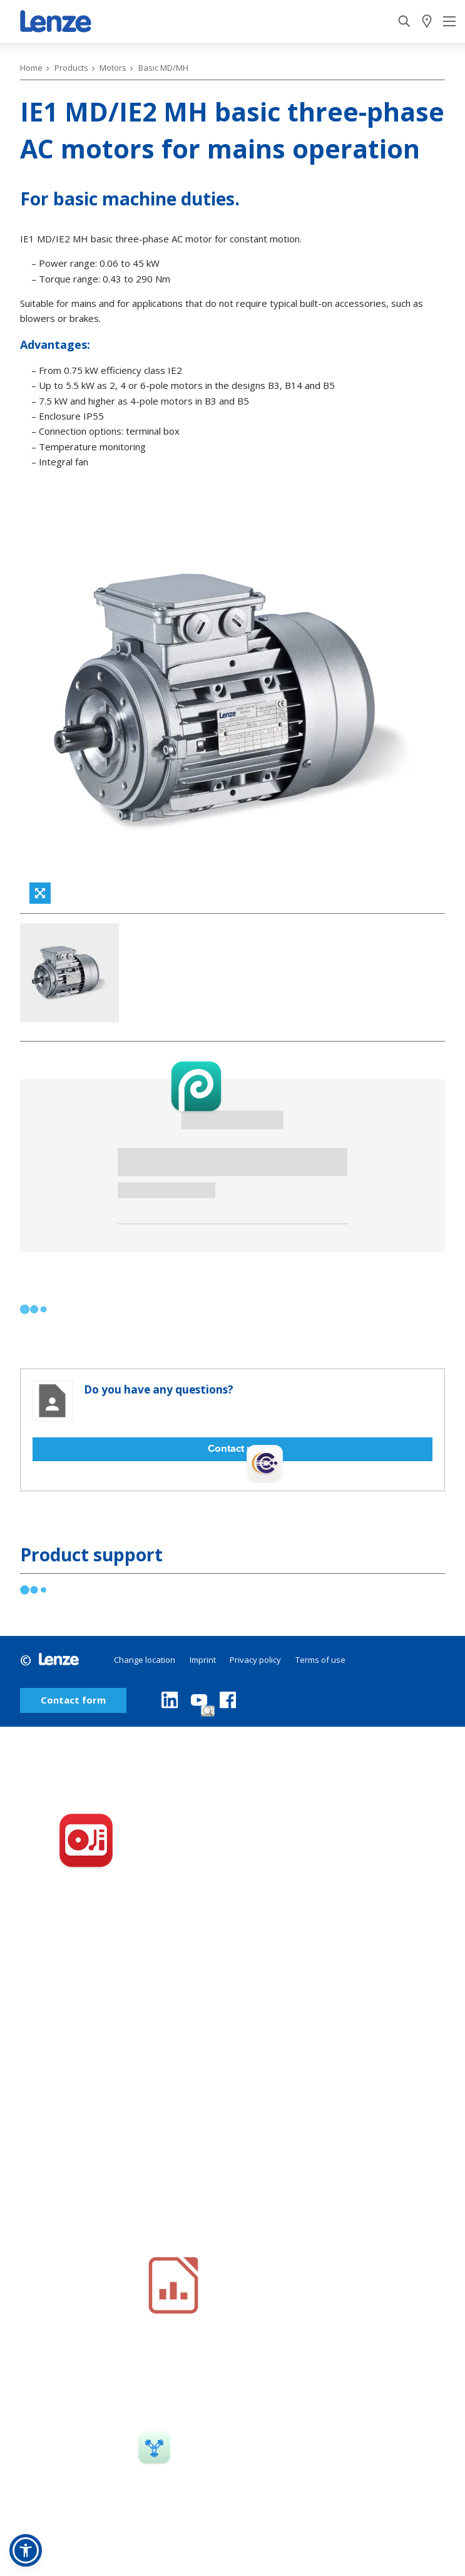 This screenshot has height=2576, width=465. Describe the element at coordinates (154, 2447) in the screenshot. I see `open junction app for choosing which app opens links` at that location.